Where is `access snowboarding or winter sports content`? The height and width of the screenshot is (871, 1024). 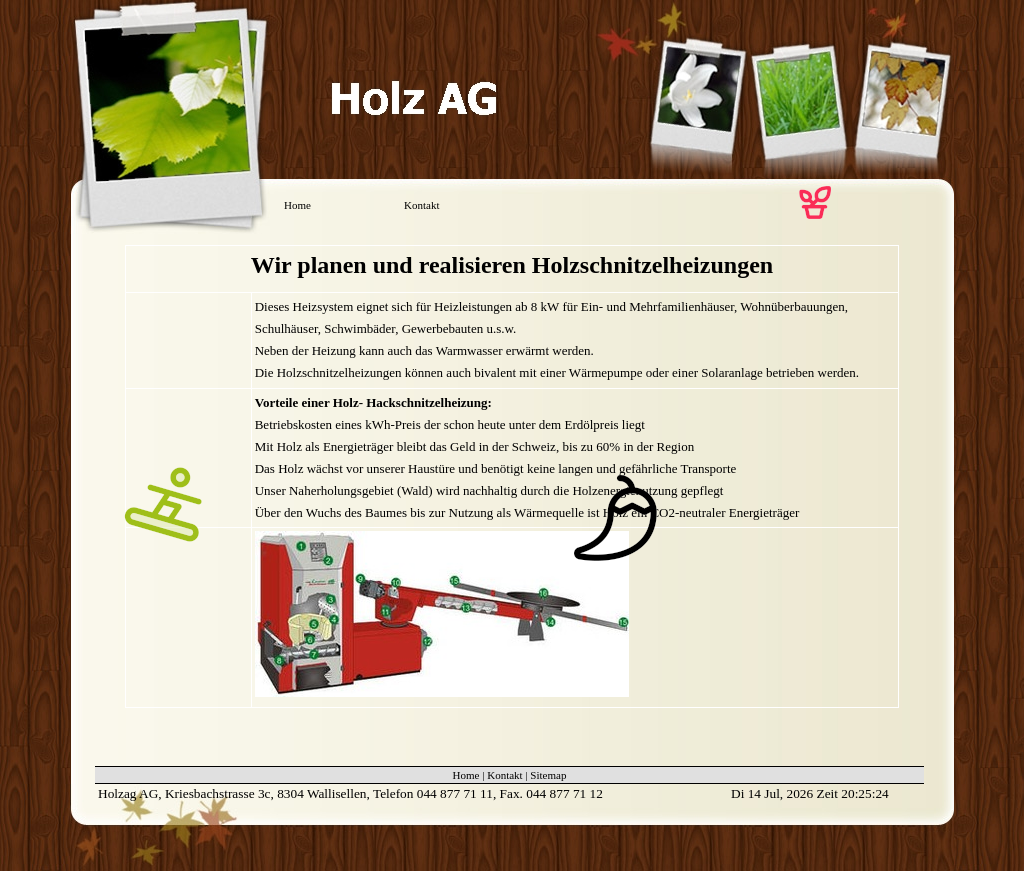
access snowboarding or winter sports content is located at coordinates (167, 504).